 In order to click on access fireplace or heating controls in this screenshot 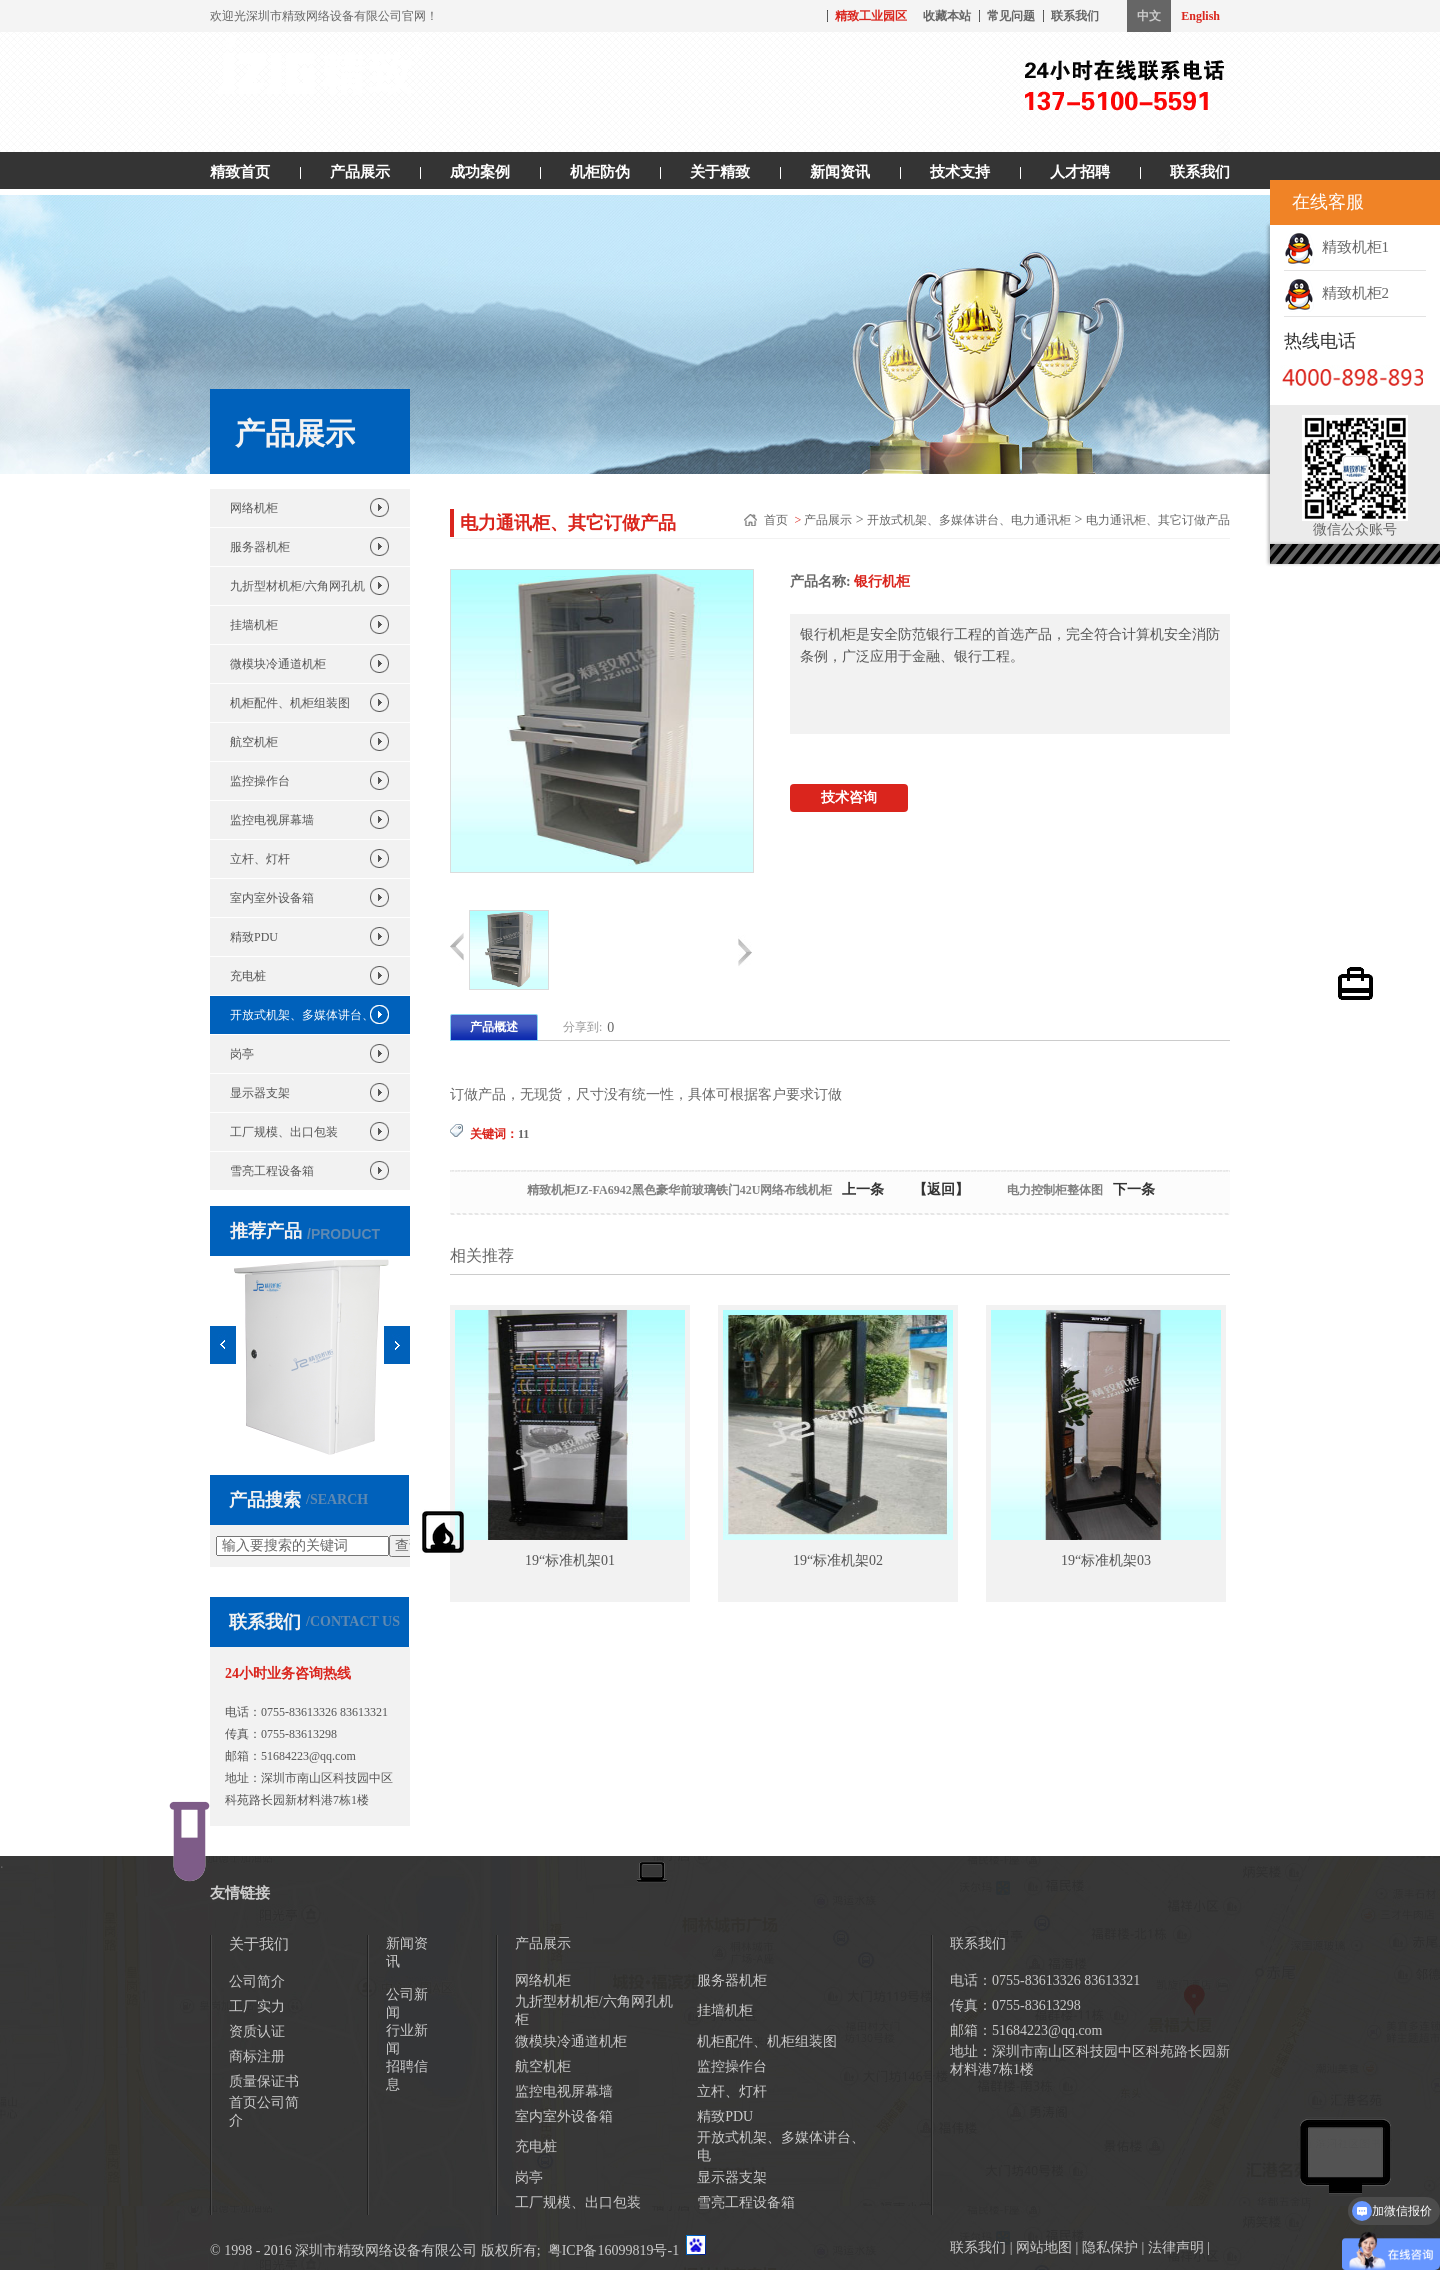, I will do `click(443, 1532)`.